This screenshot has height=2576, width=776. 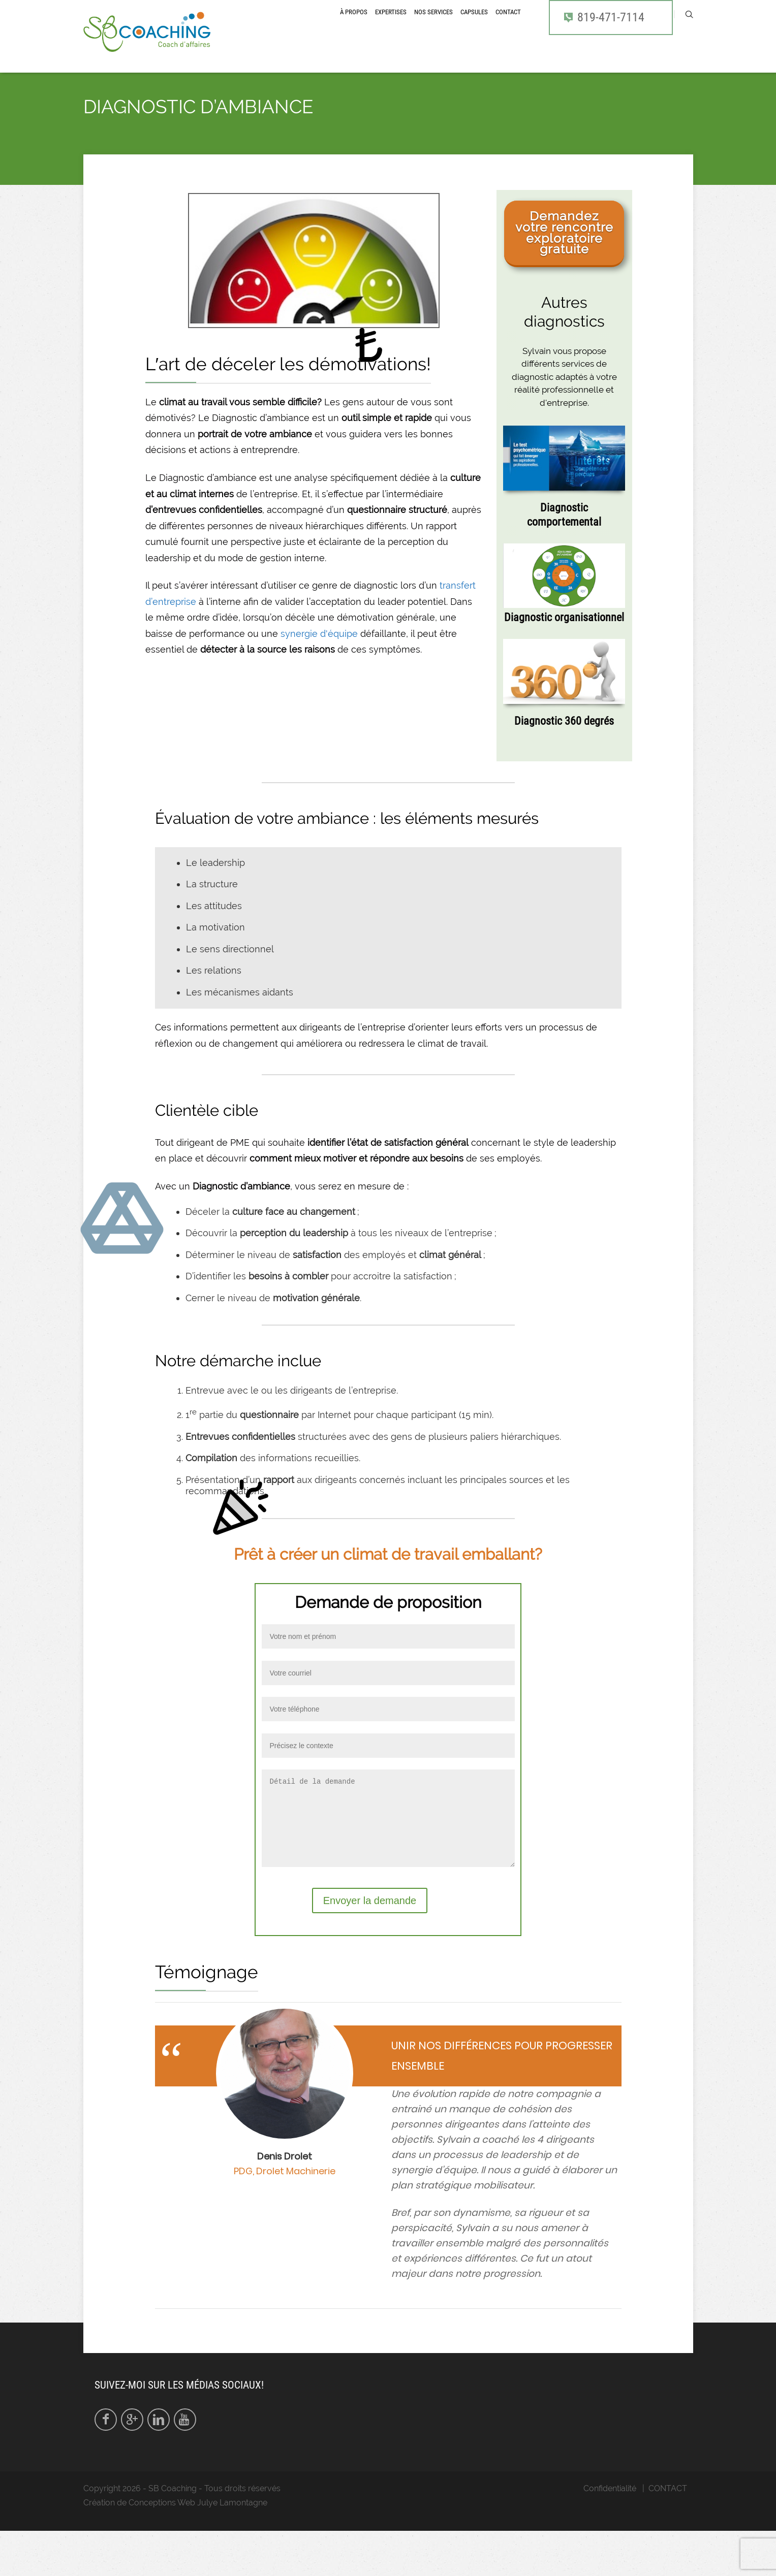 What do you see at coordinates (122, 1221) in the screenshot?
I see `open Google Drive` at bounding box center [122, 1221].